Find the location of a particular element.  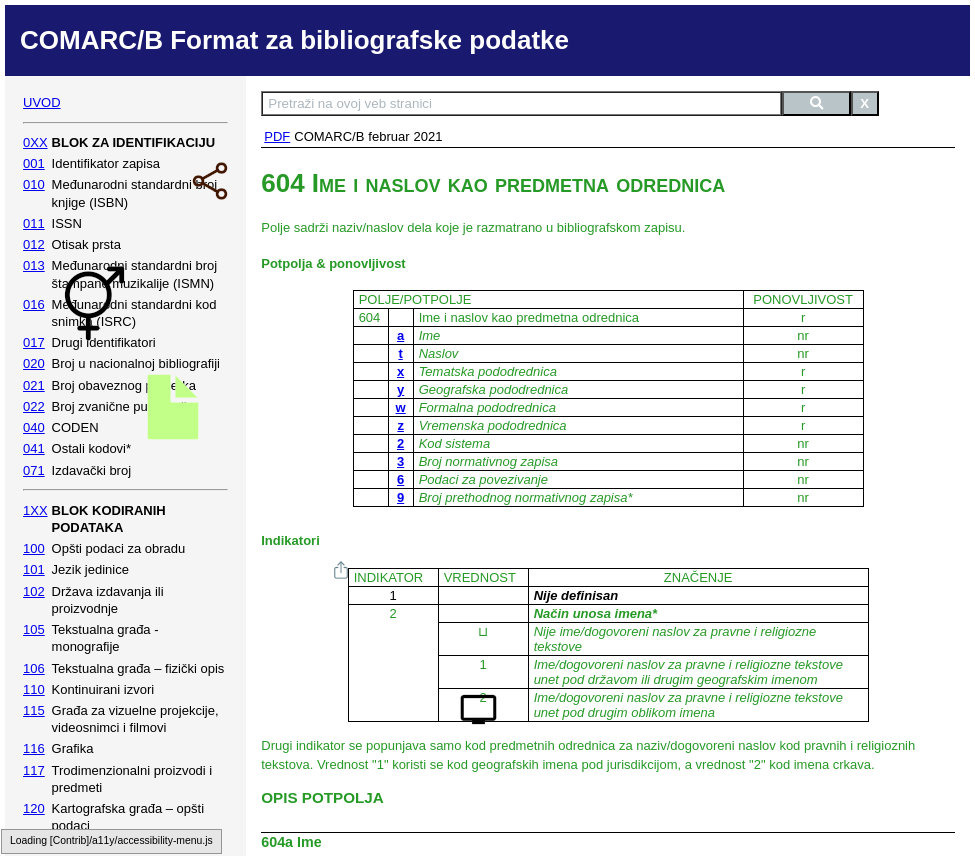

share content to social media is located at coordinates (210, 181).